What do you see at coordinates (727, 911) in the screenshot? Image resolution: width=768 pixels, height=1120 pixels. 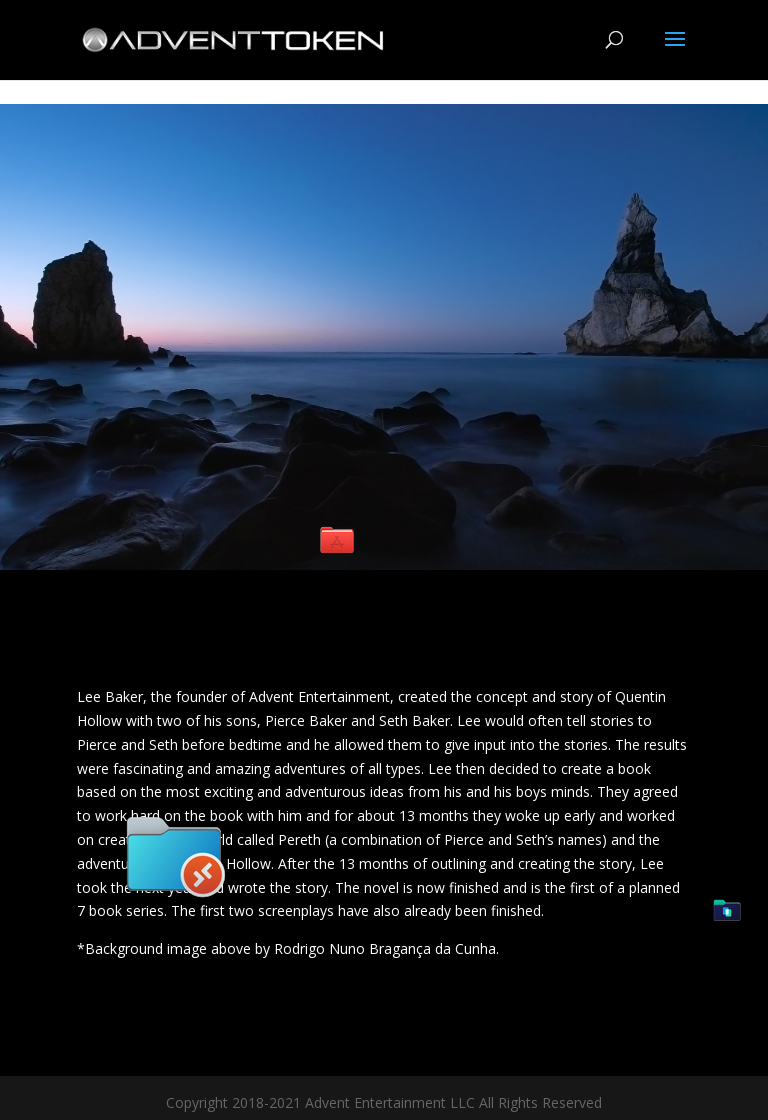 I see `open wondershare mobiletrans files folder` at bounding box center [727, 911].